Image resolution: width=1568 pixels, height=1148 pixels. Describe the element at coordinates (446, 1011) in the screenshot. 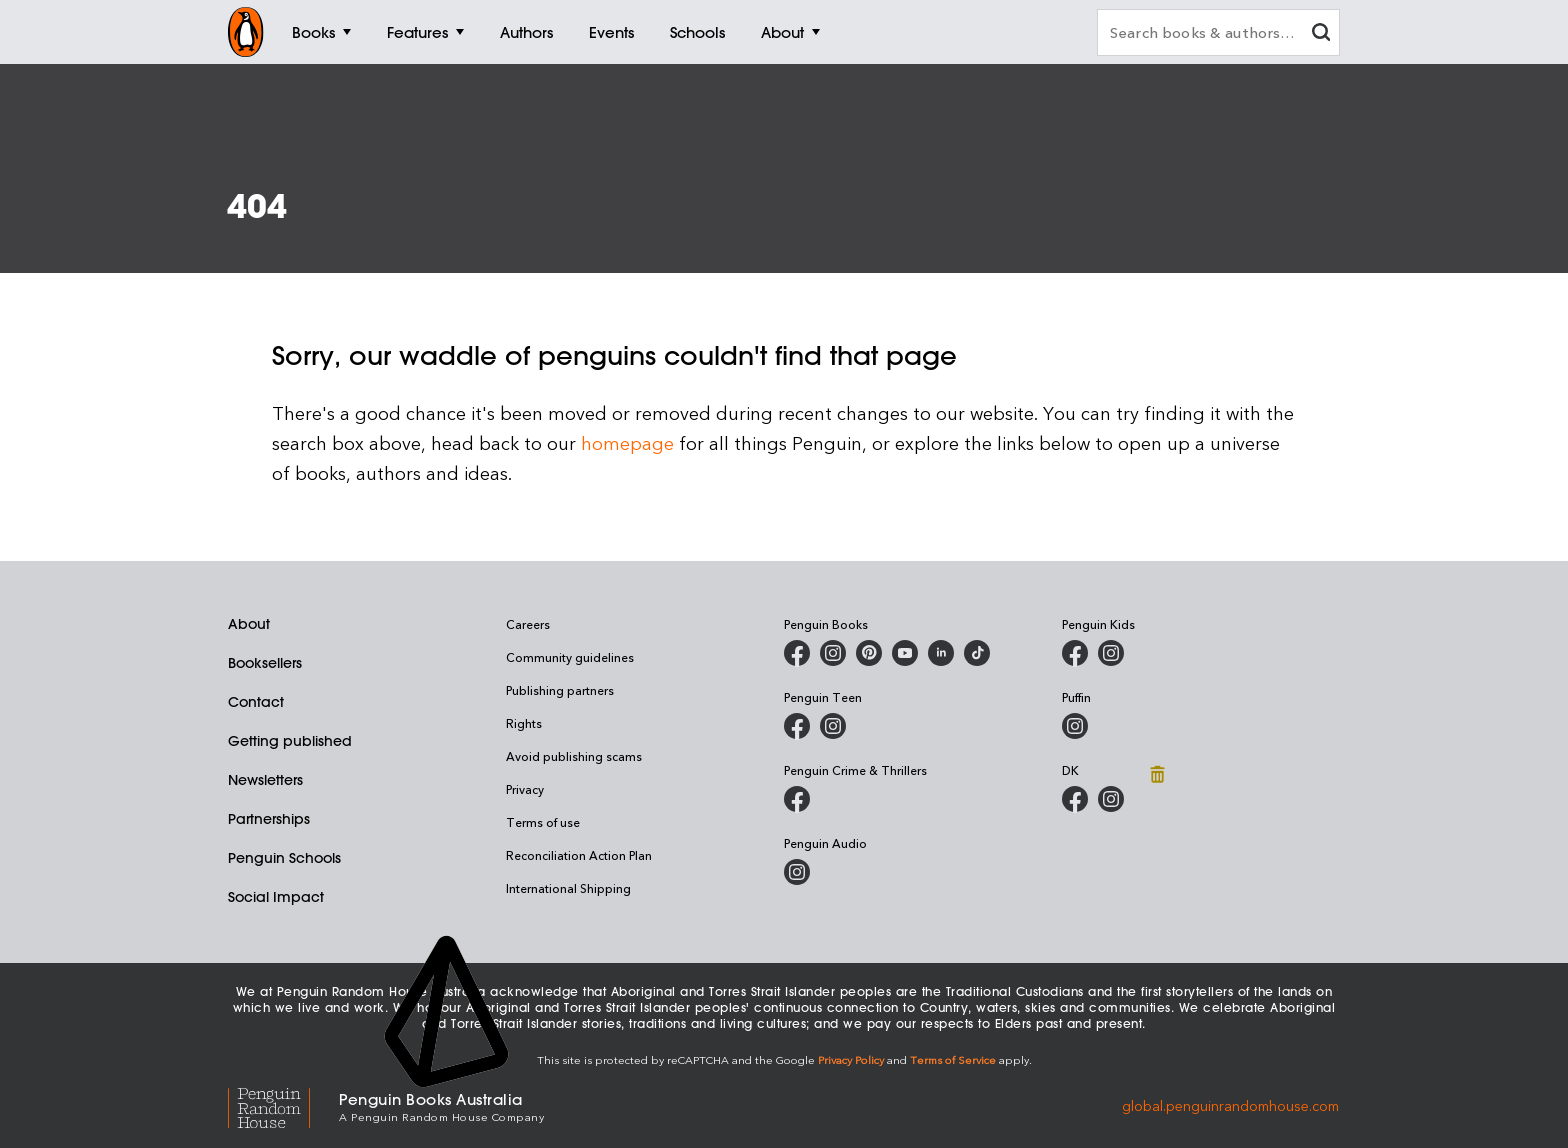

I see `prisma database ORM logo` at that location.